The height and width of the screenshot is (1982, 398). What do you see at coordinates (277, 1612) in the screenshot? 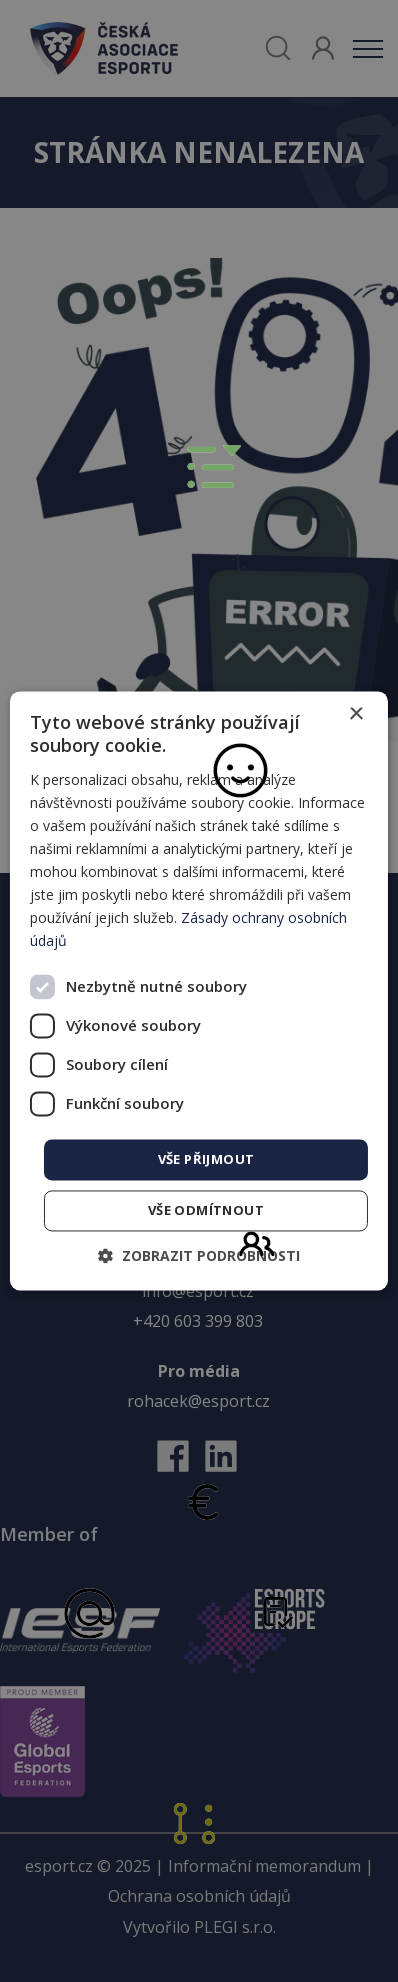
I see `view or manage a task checklist` at bounding box center [277, 1612].